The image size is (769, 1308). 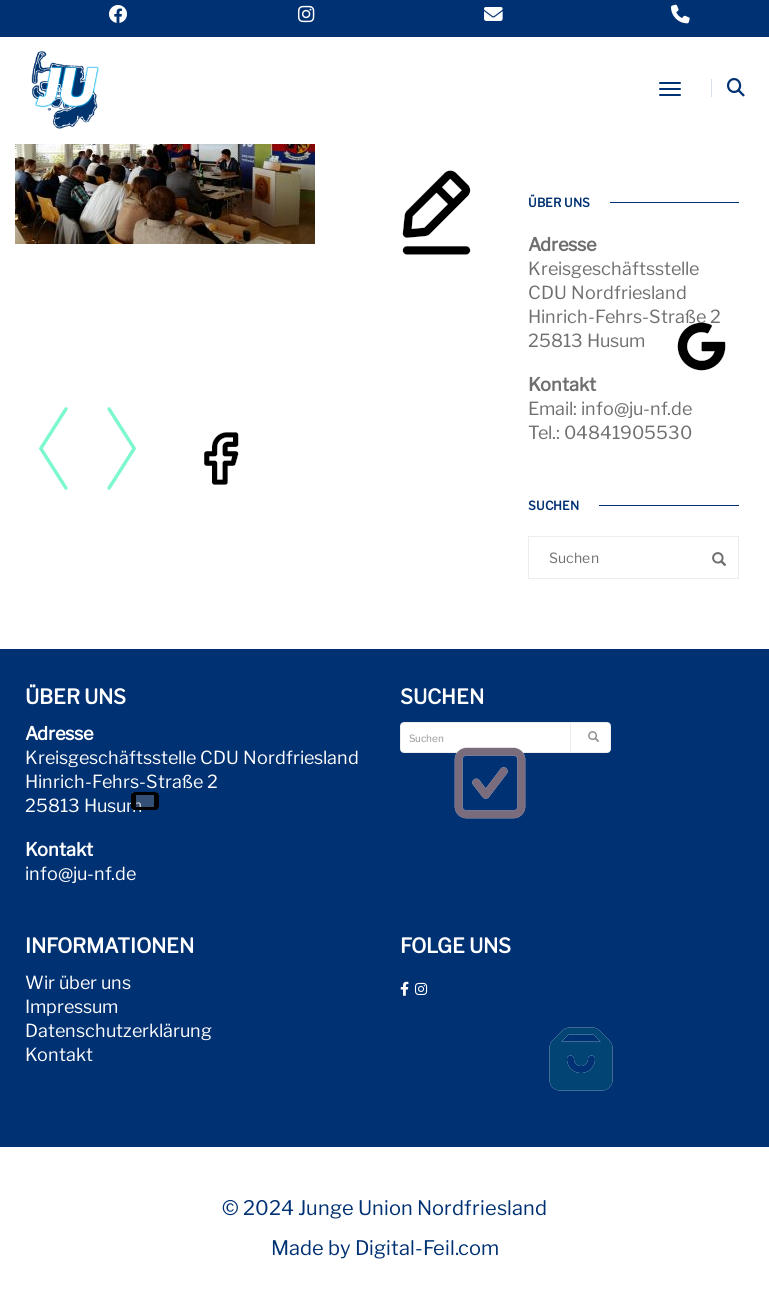 What do you see at coordinates (145, 801) in the screenshot?
I see `switch to landscape orientation` at bounding box center [145, 801].